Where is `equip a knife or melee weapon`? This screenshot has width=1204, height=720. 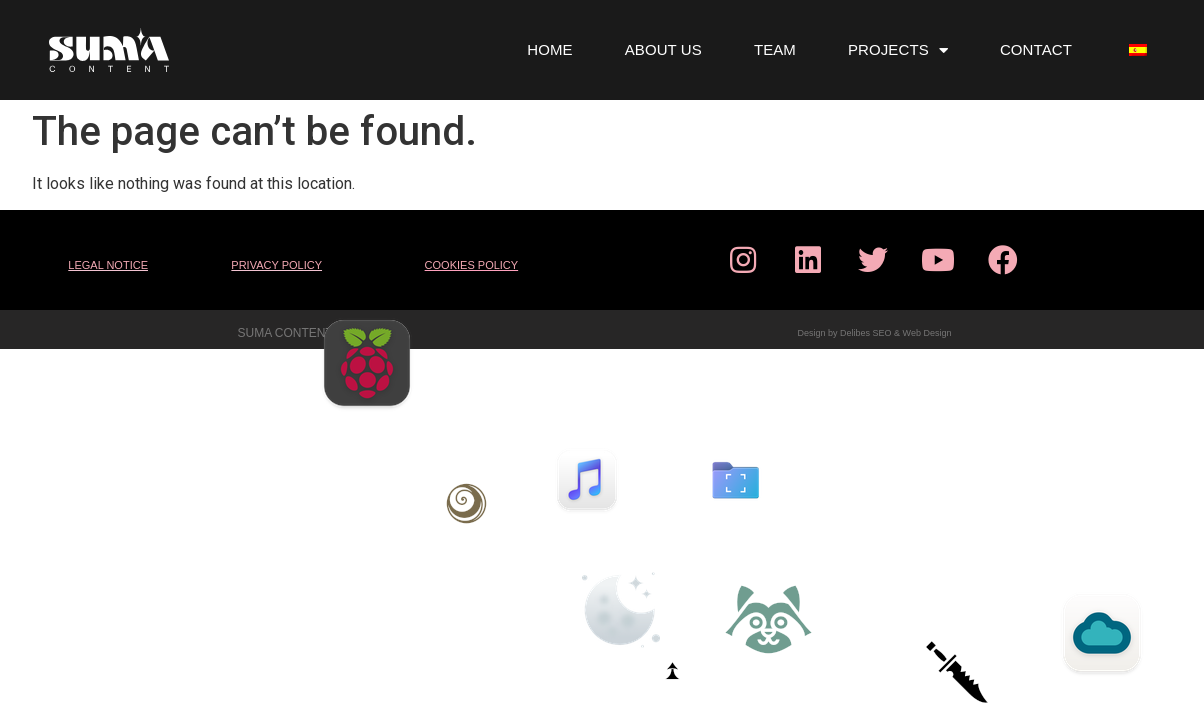
equip a knife or melee weapon is located at coordinates (957, 672).